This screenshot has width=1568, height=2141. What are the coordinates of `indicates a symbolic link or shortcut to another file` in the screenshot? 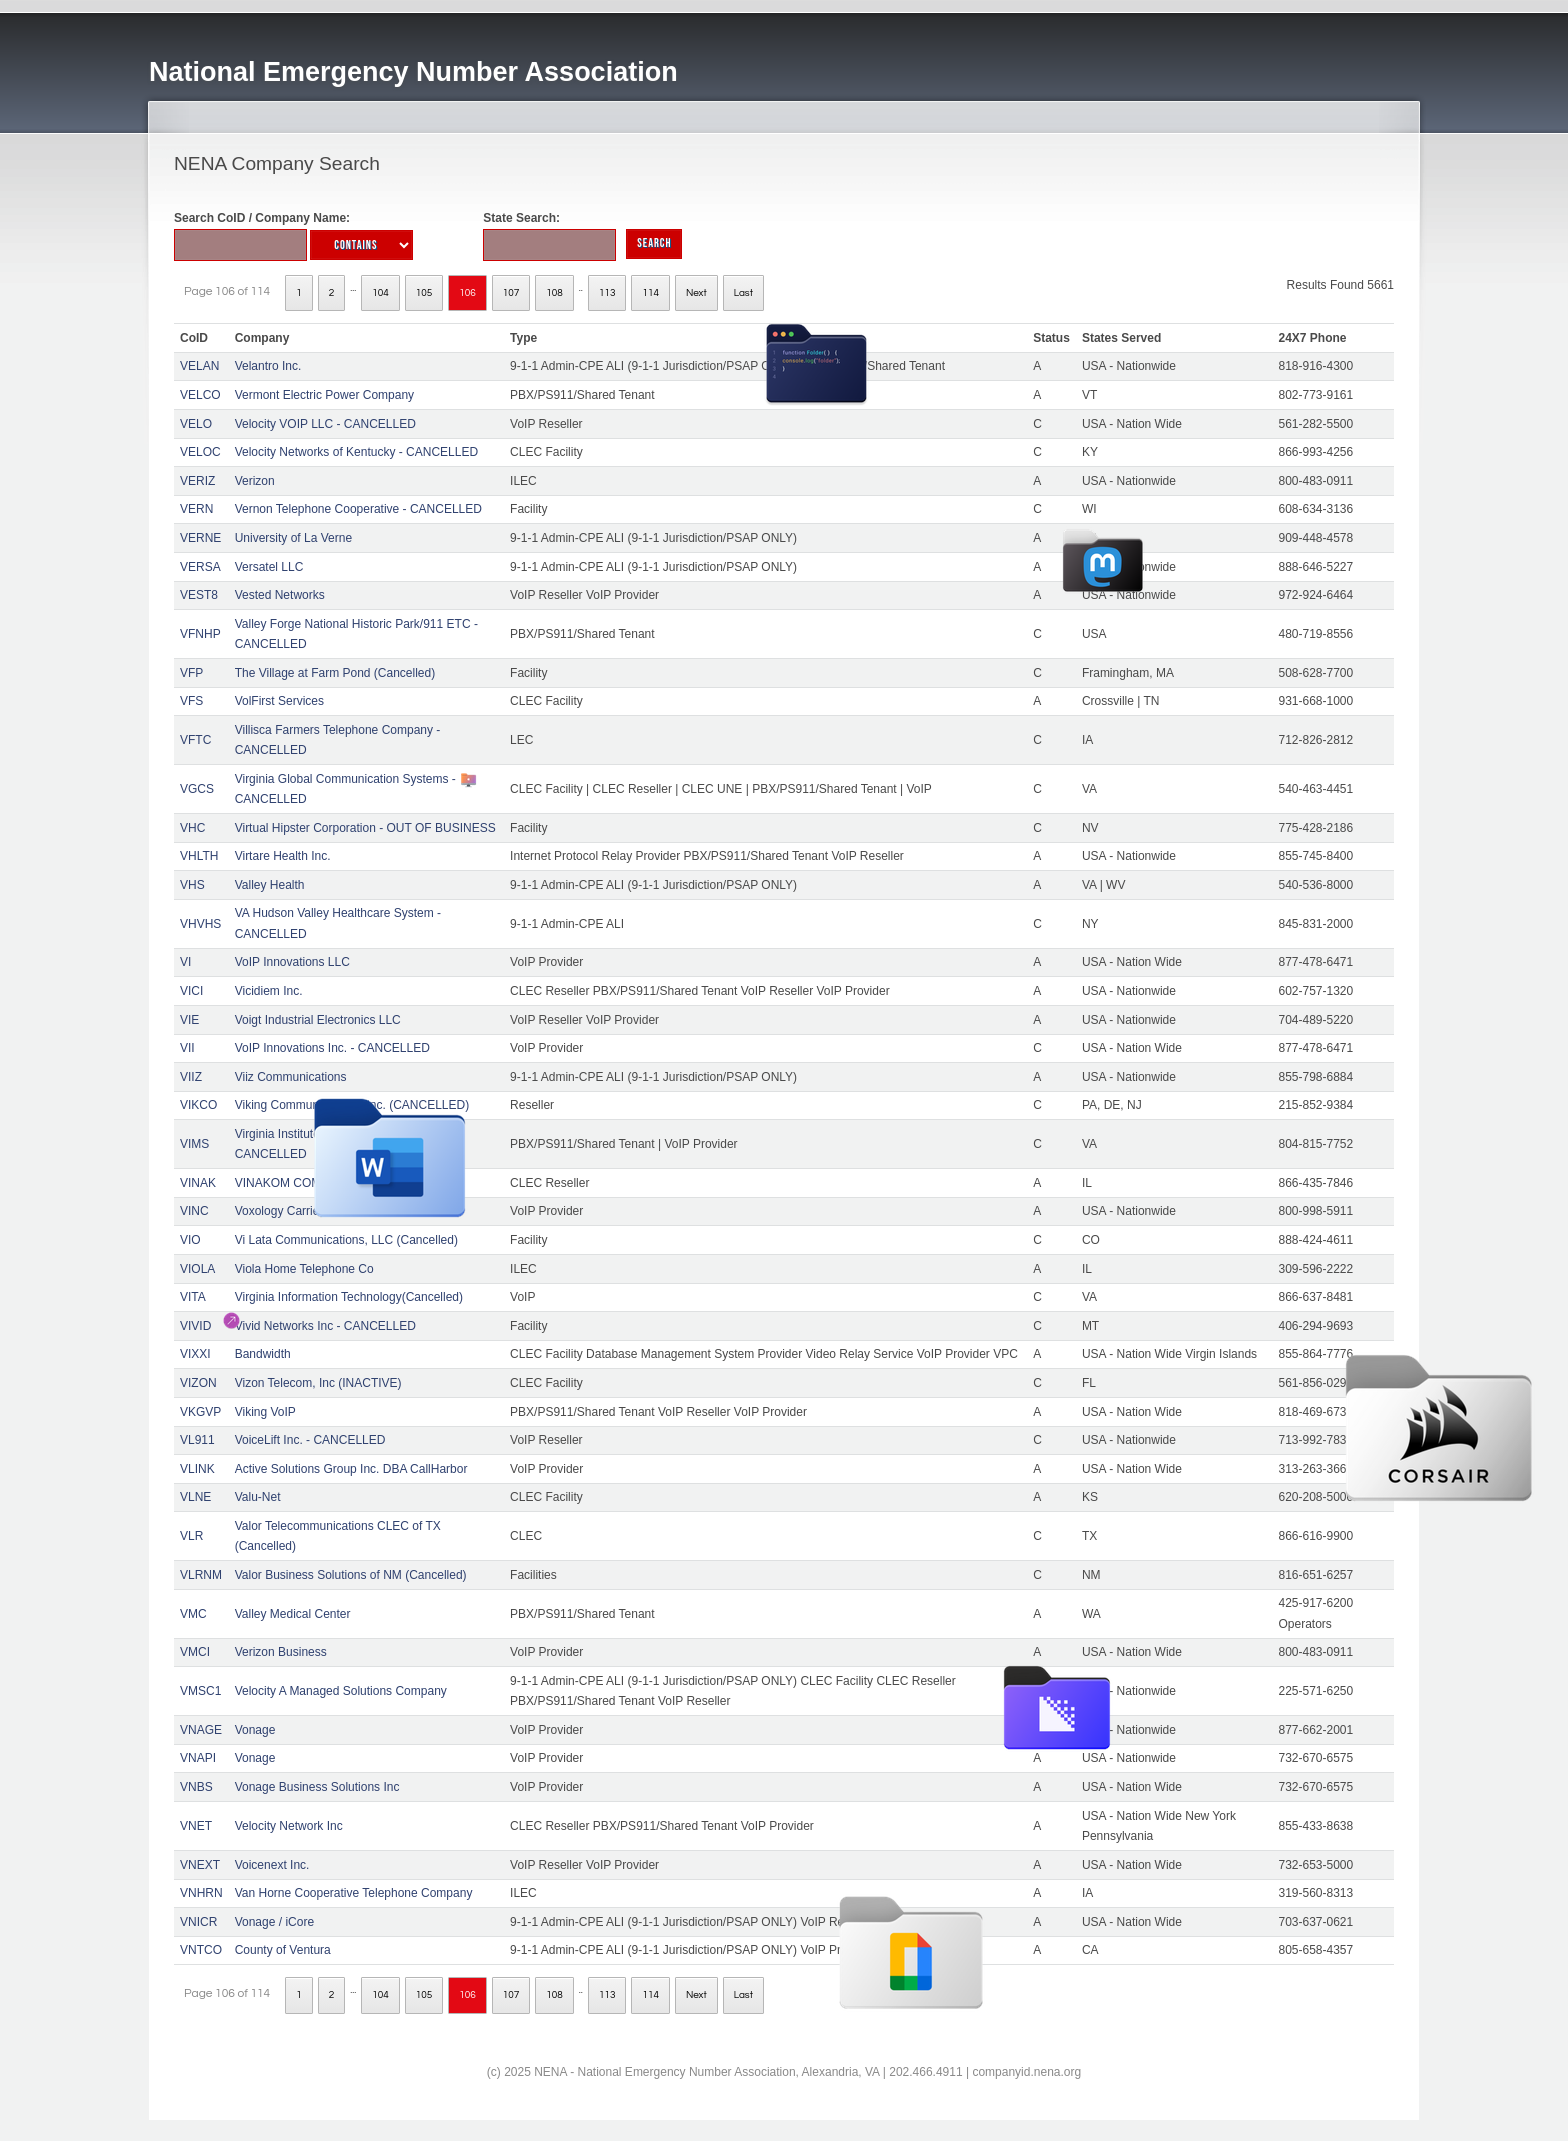 It's located at (231, 1320).